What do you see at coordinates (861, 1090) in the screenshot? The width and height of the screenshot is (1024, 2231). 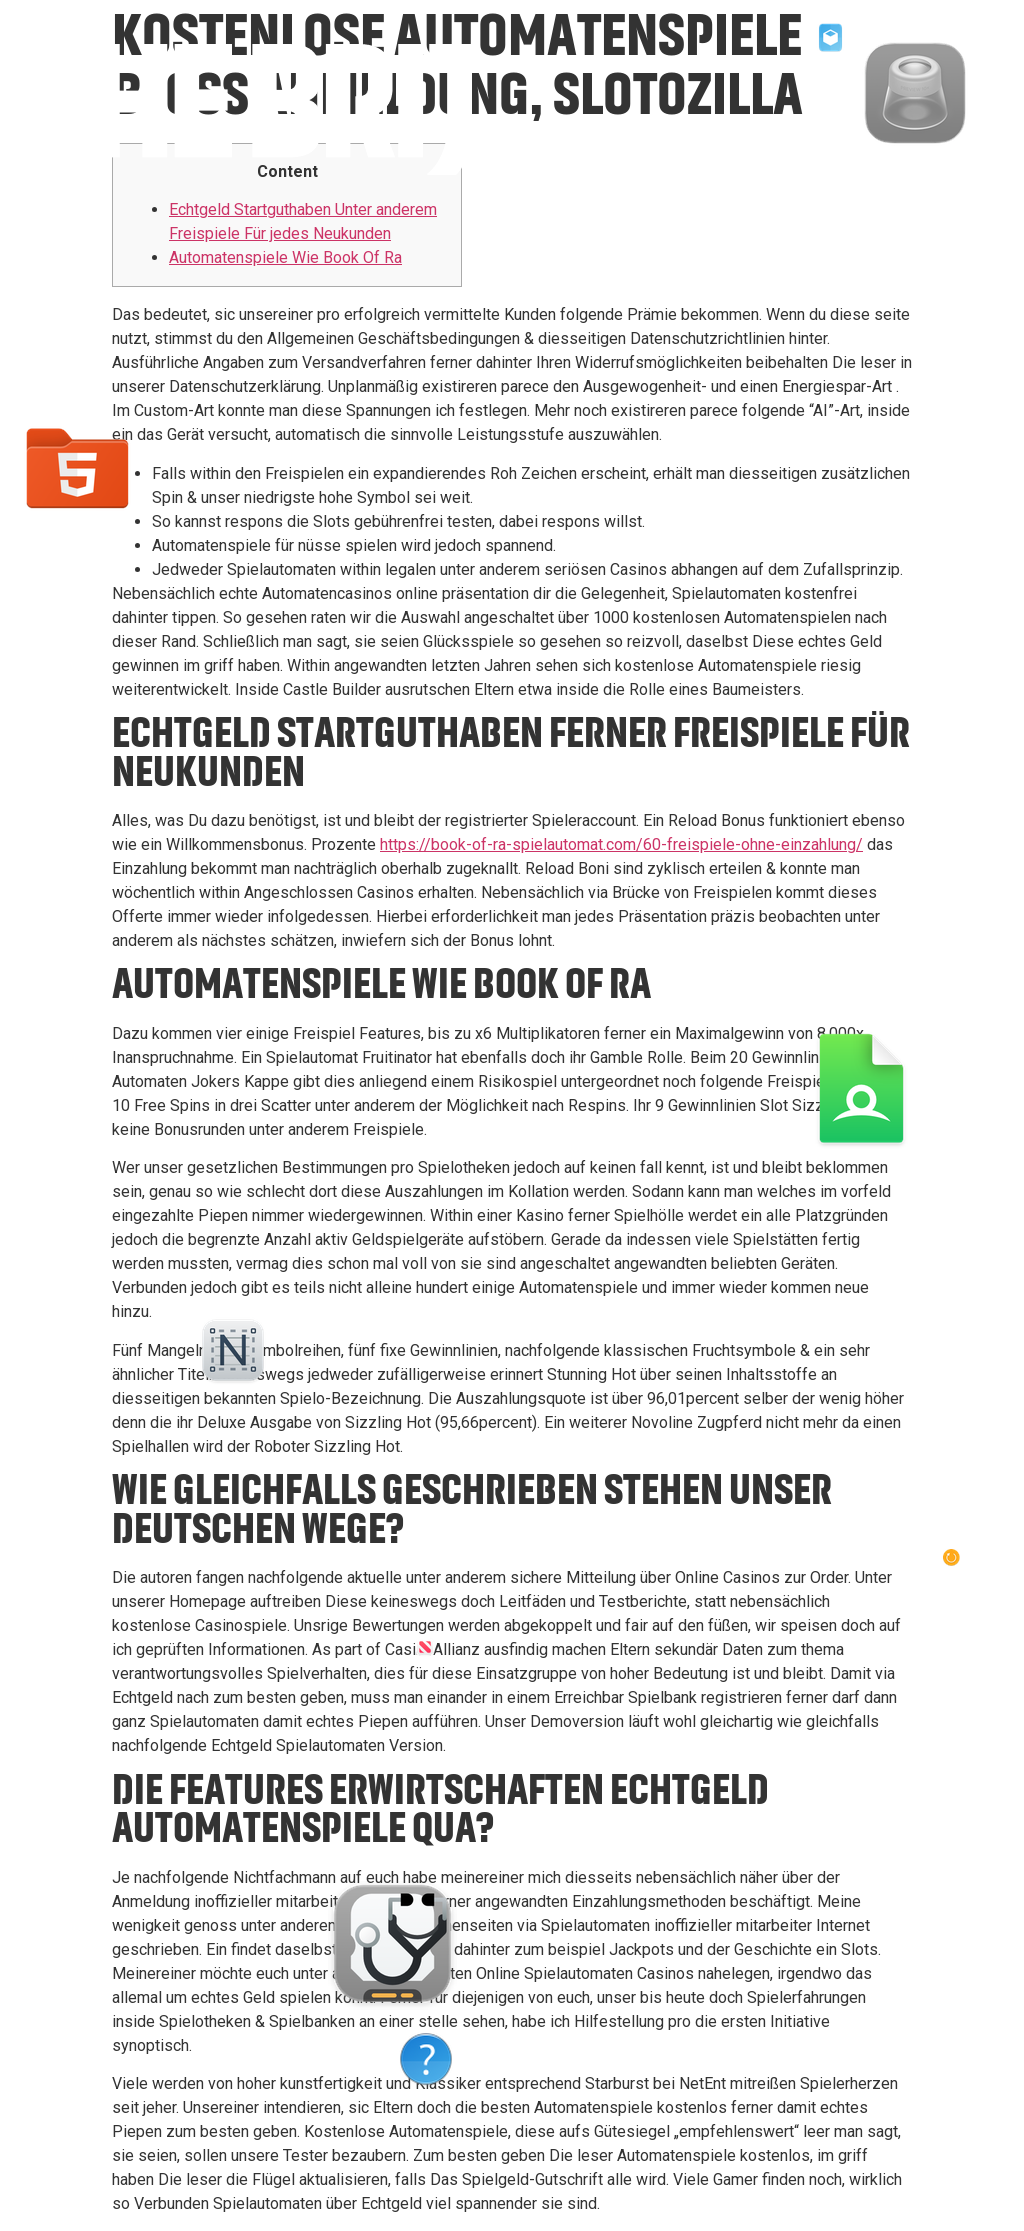 I see `a renderdoc capture file` at bounding box center [861, 1090].